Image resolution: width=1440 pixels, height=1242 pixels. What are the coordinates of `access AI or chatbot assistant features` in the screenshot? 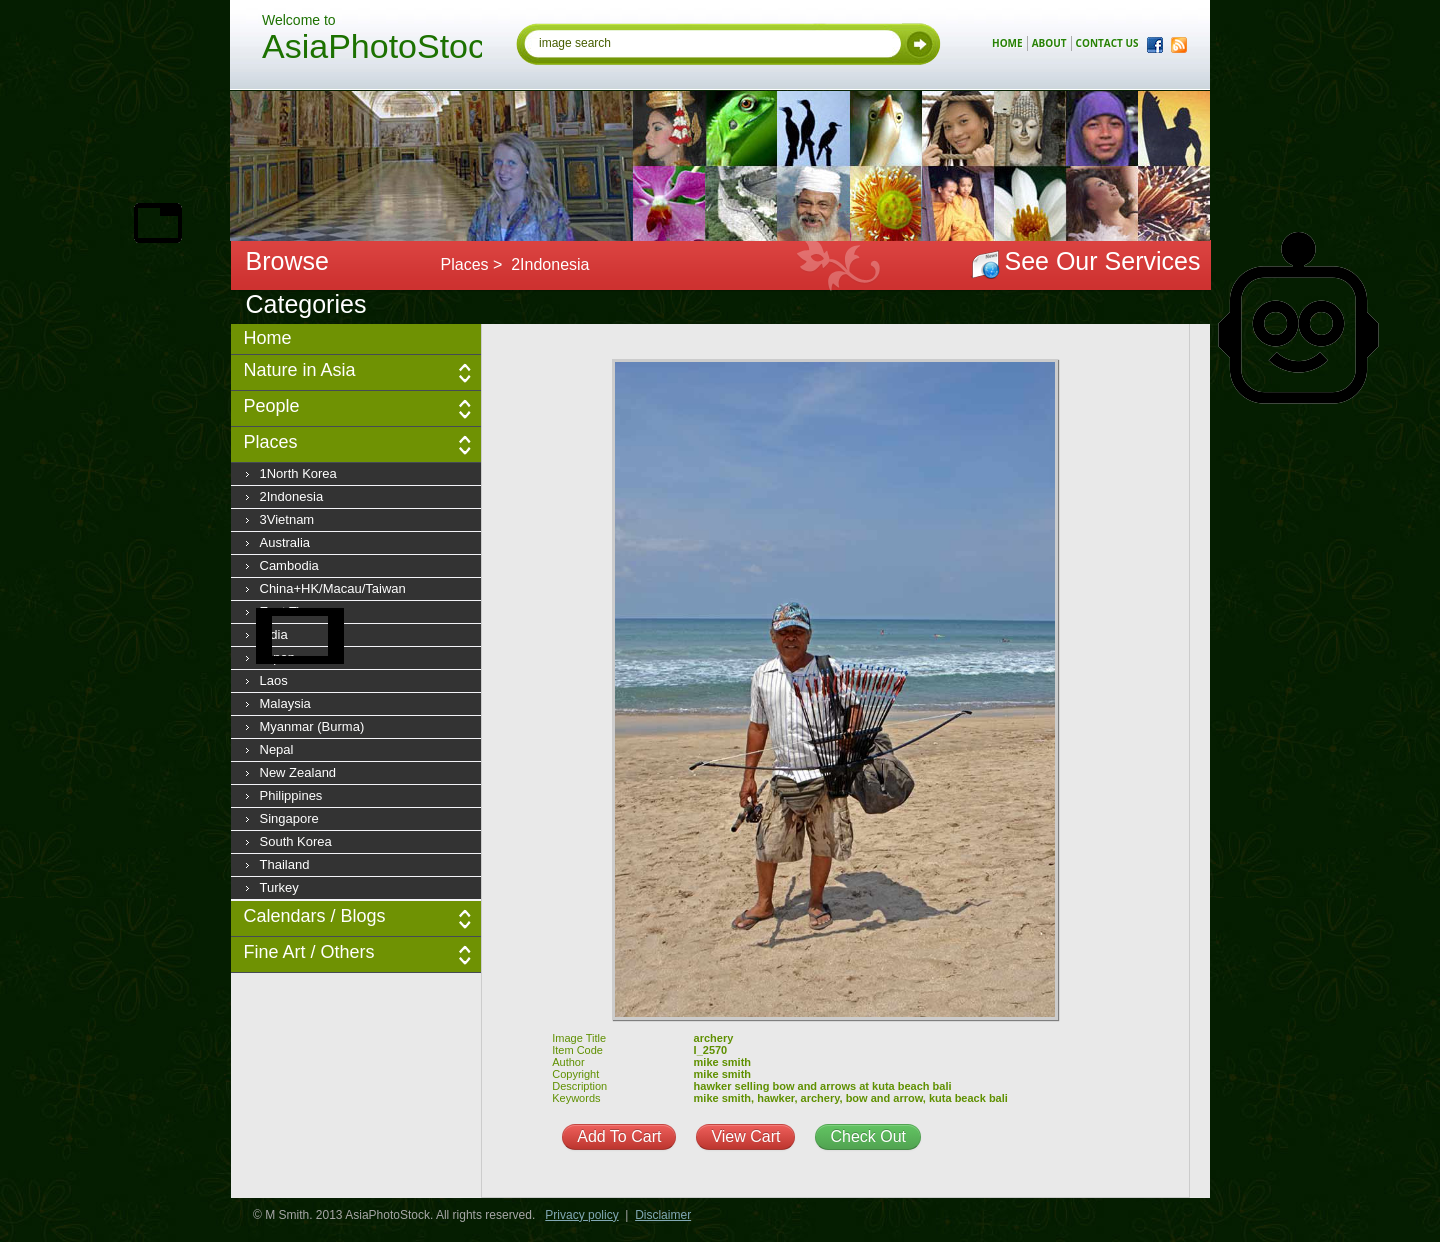 It's located at (1298, 323).